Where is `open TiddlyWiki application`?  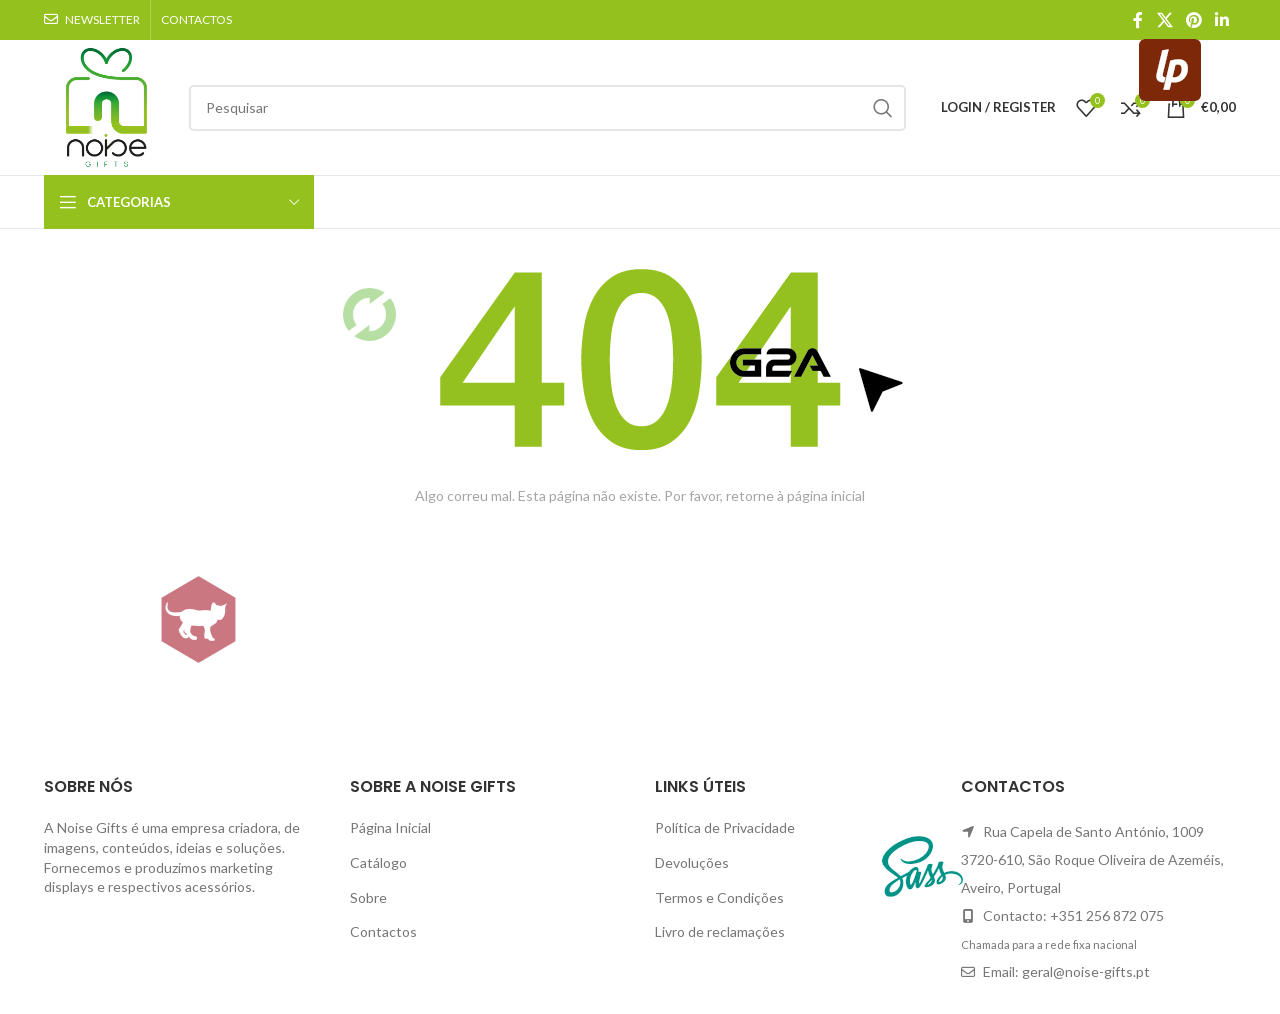
open TiddlyWiki application is located at coordinates (198, 619).